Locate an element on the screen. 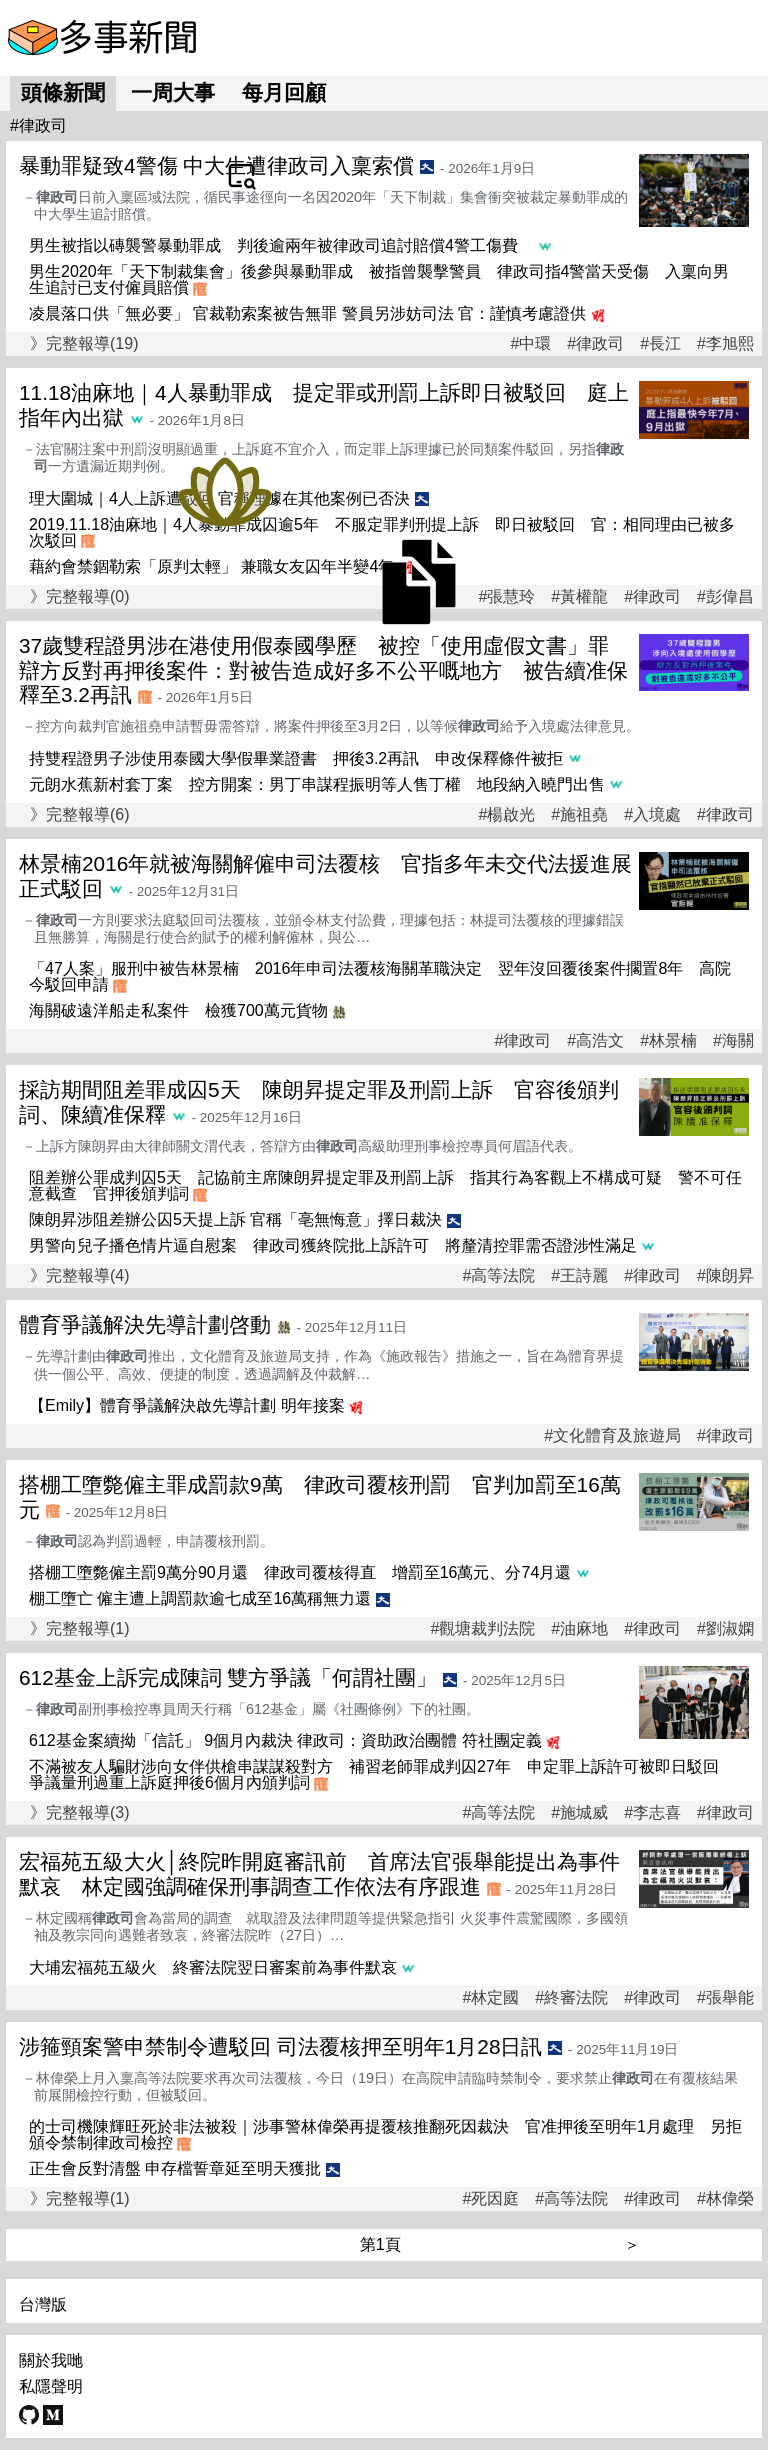  view all documents is located at coordinates (419, 582).